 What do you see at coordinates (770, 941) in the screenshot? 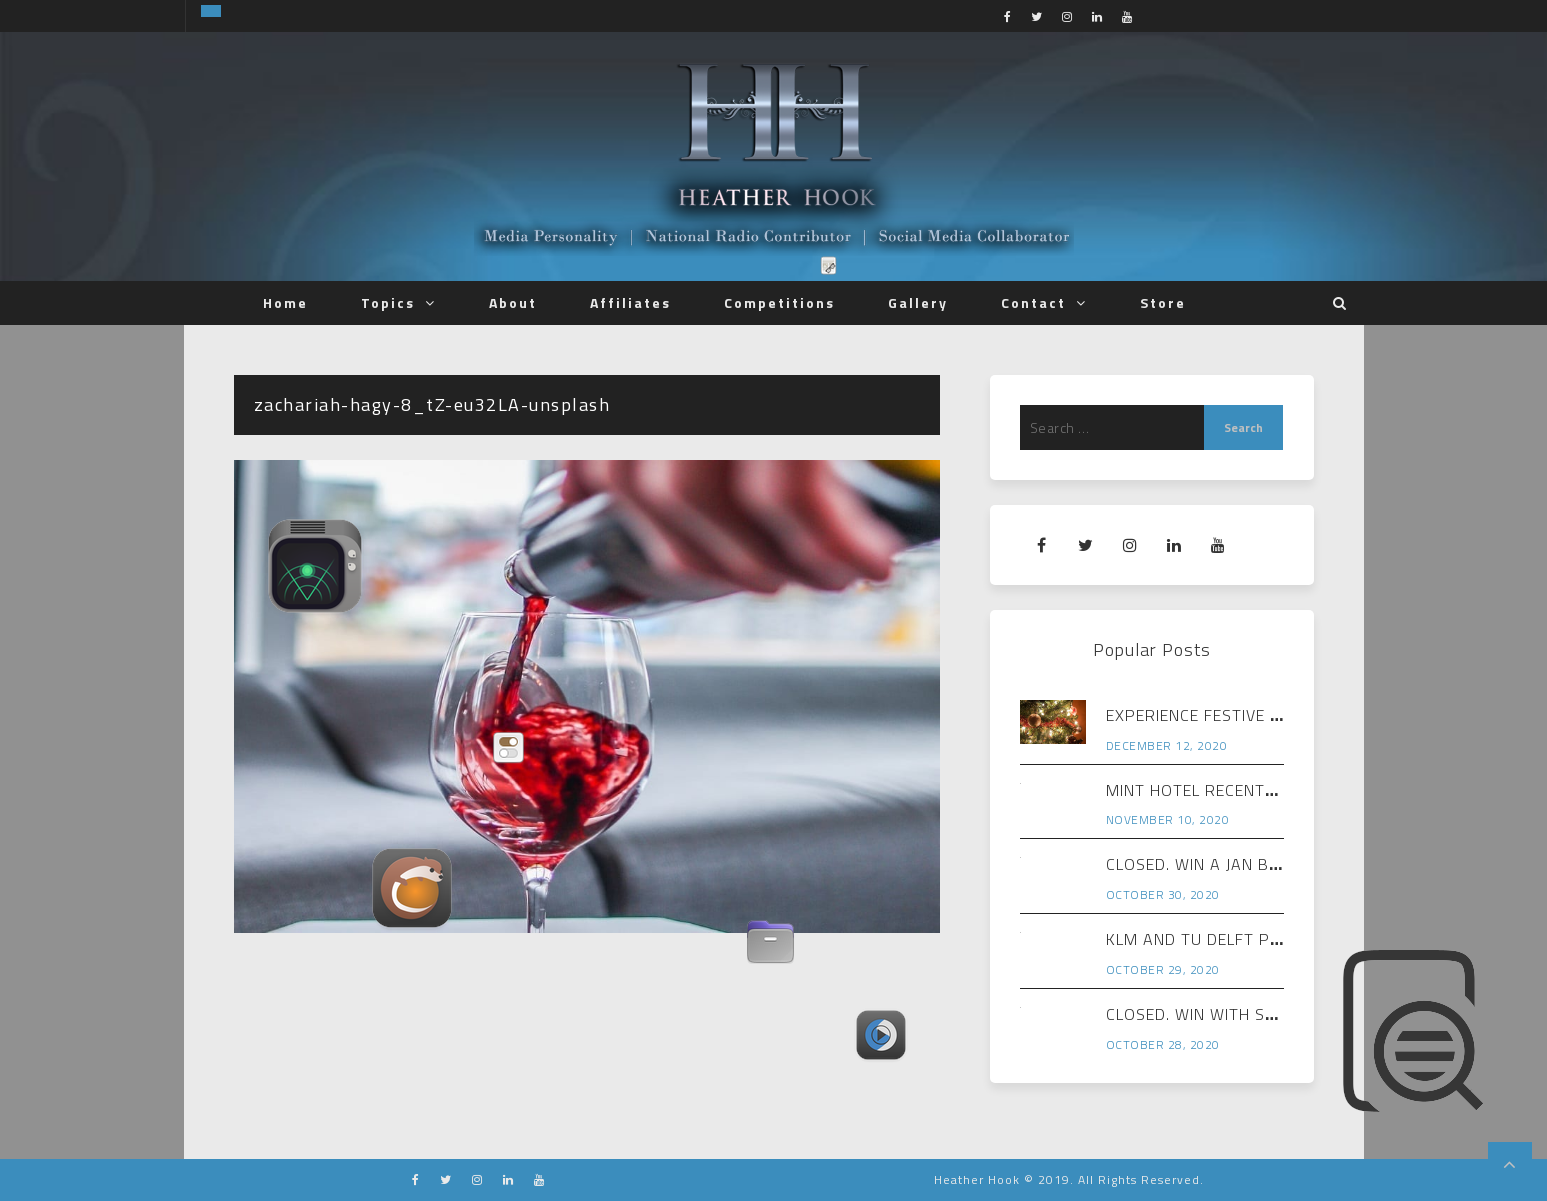
I see `open the nautilus file manager` at bounding box center [770, 941].